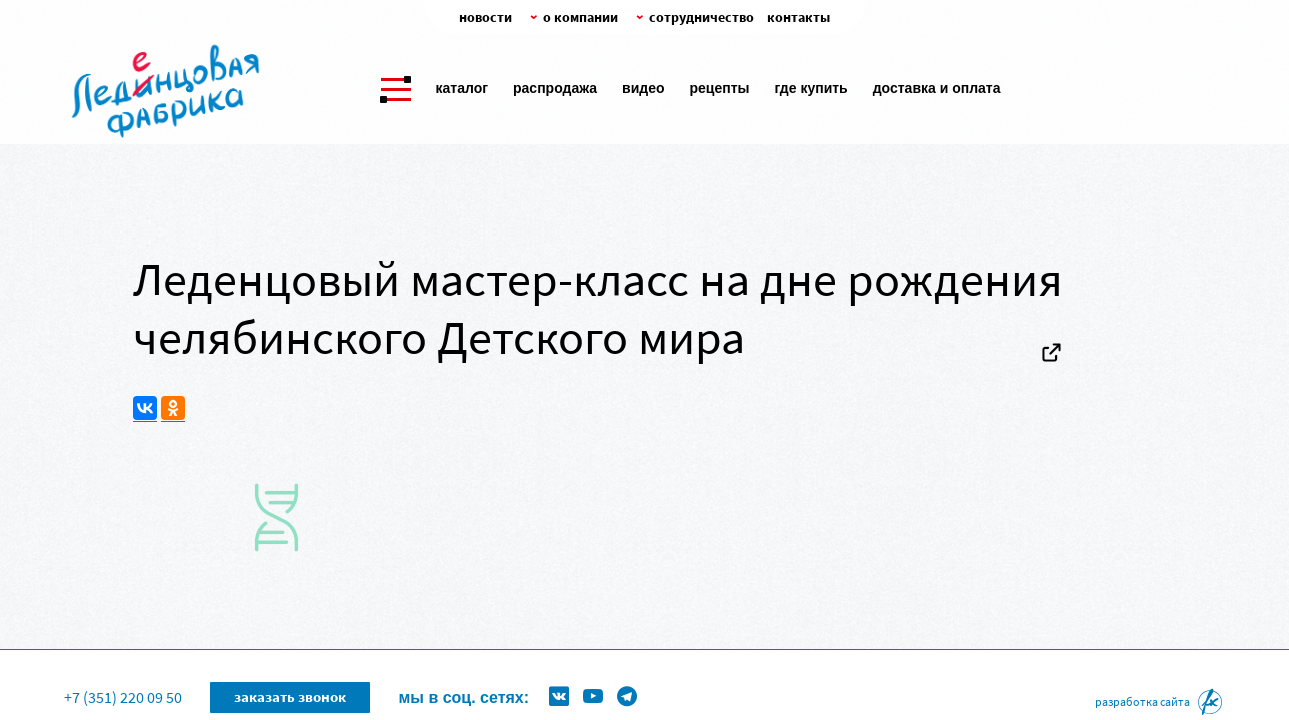 The height and width of the screenshot is (720, 1289). What do you see at coordinates (276, 517) in the screenshot?
I see `access genetics or DNA-related features` at bounding box center [276, 517].